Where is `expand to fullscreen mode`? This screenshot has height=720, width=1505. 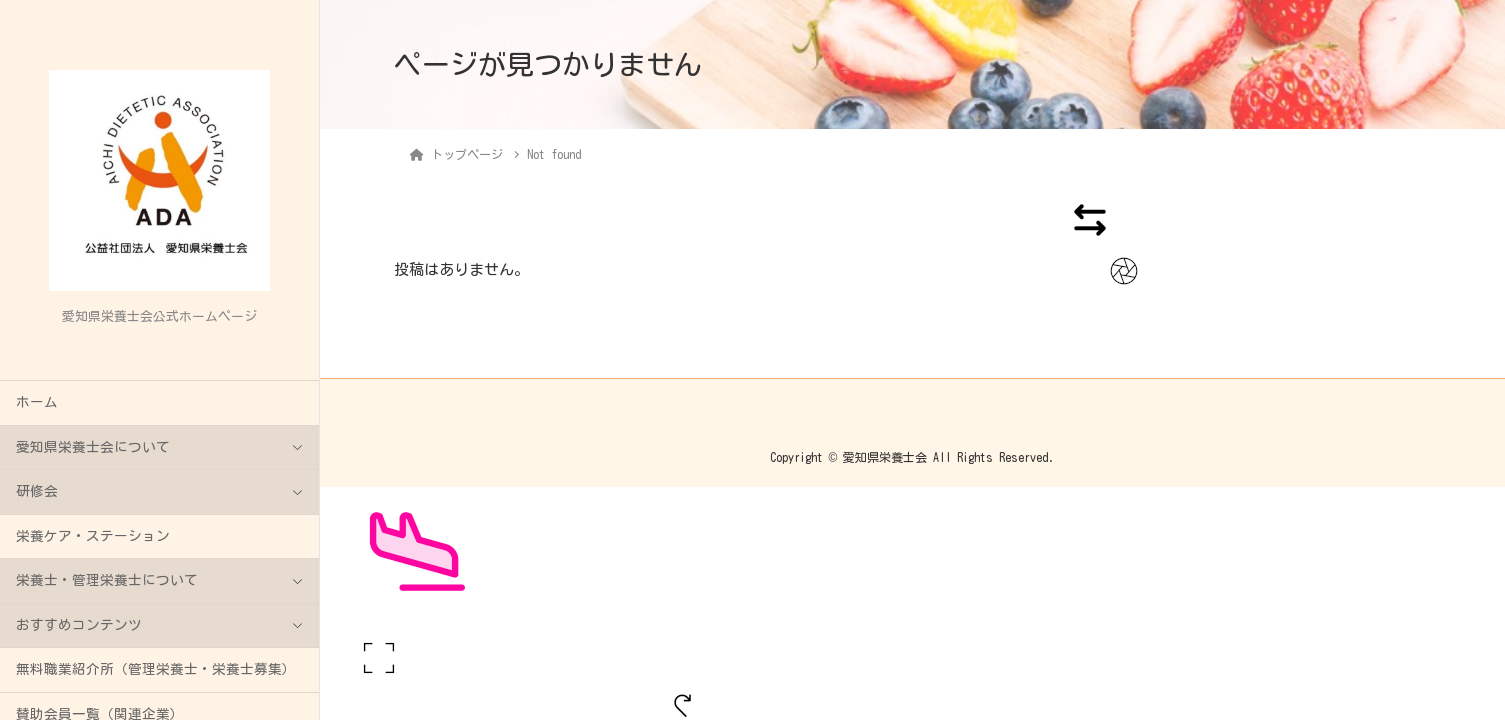 expand to fullscreen mode is located at coordinates (379, 658).